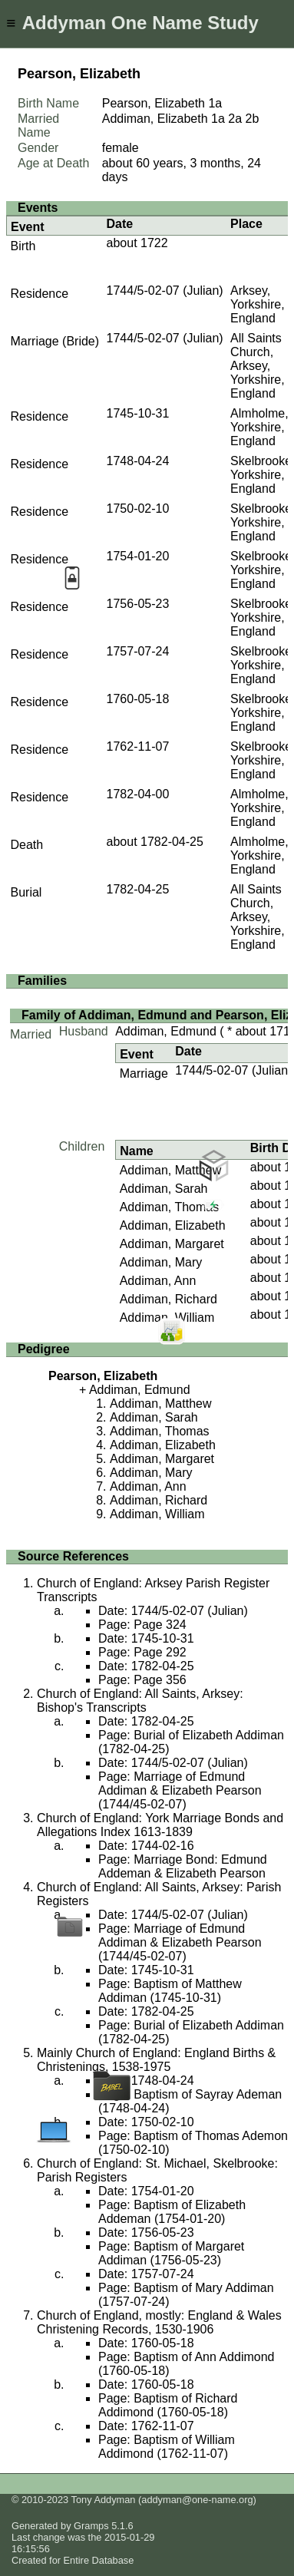 The image size is (294, 2576). I want to click on open your documents folder, so click(70, 1927).